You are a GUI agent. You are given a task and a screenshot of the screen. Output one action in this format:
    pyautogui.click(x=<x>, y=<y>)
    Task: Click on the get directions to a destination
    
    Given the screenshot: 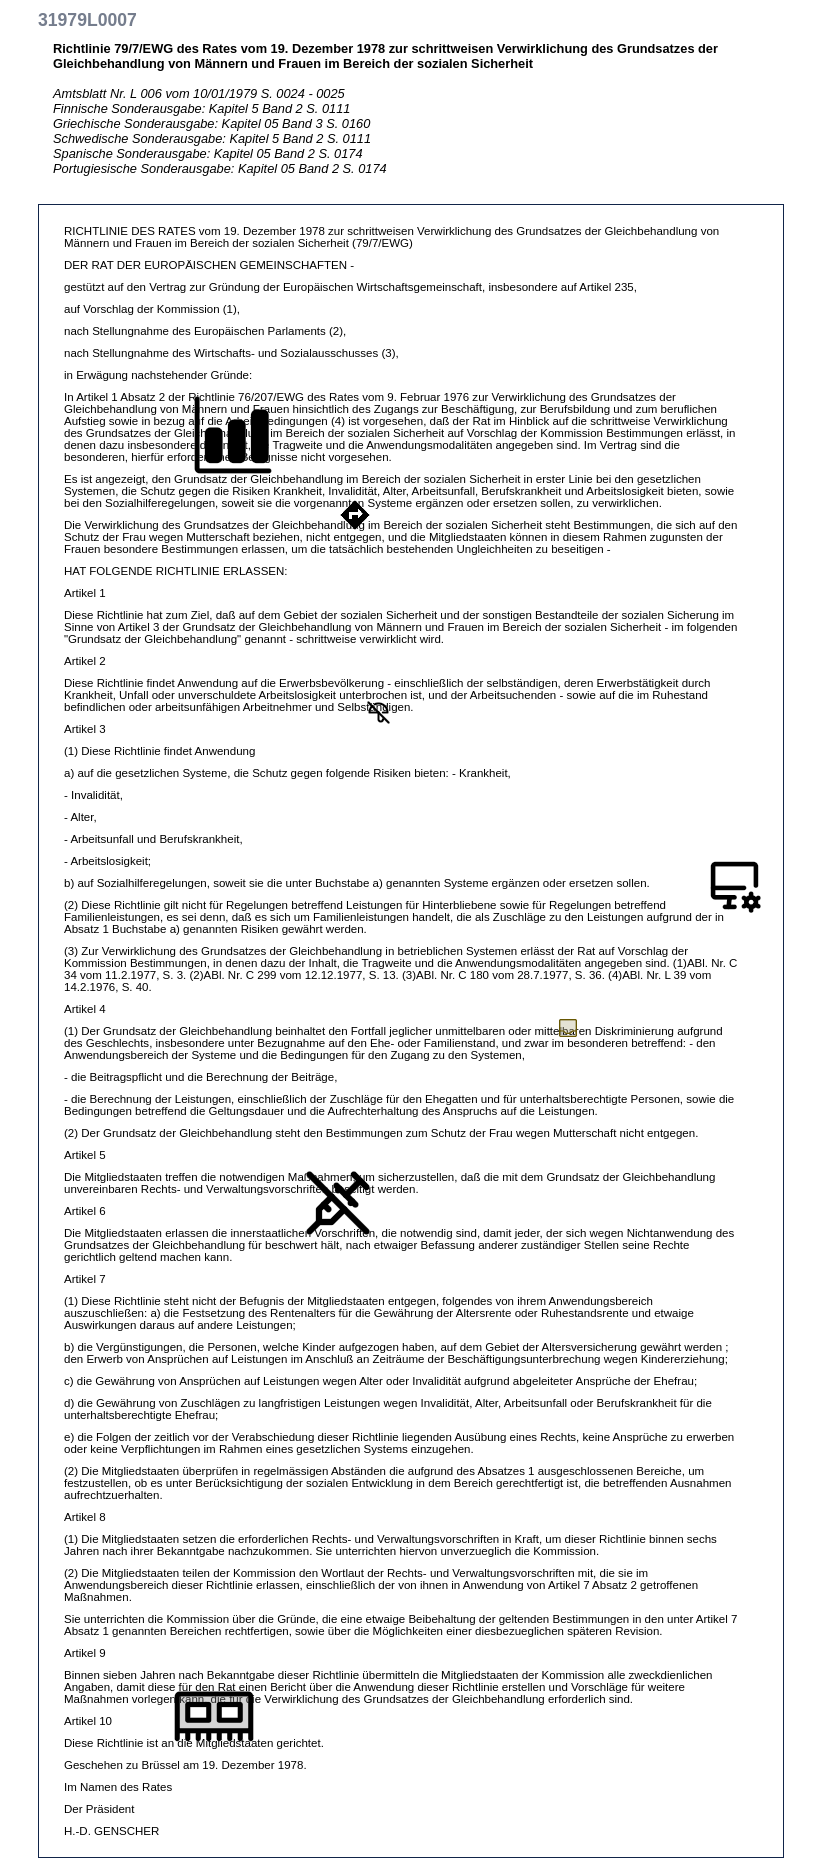 What is the action you would take?
    pyautogui.click(x=355, y=515)
    